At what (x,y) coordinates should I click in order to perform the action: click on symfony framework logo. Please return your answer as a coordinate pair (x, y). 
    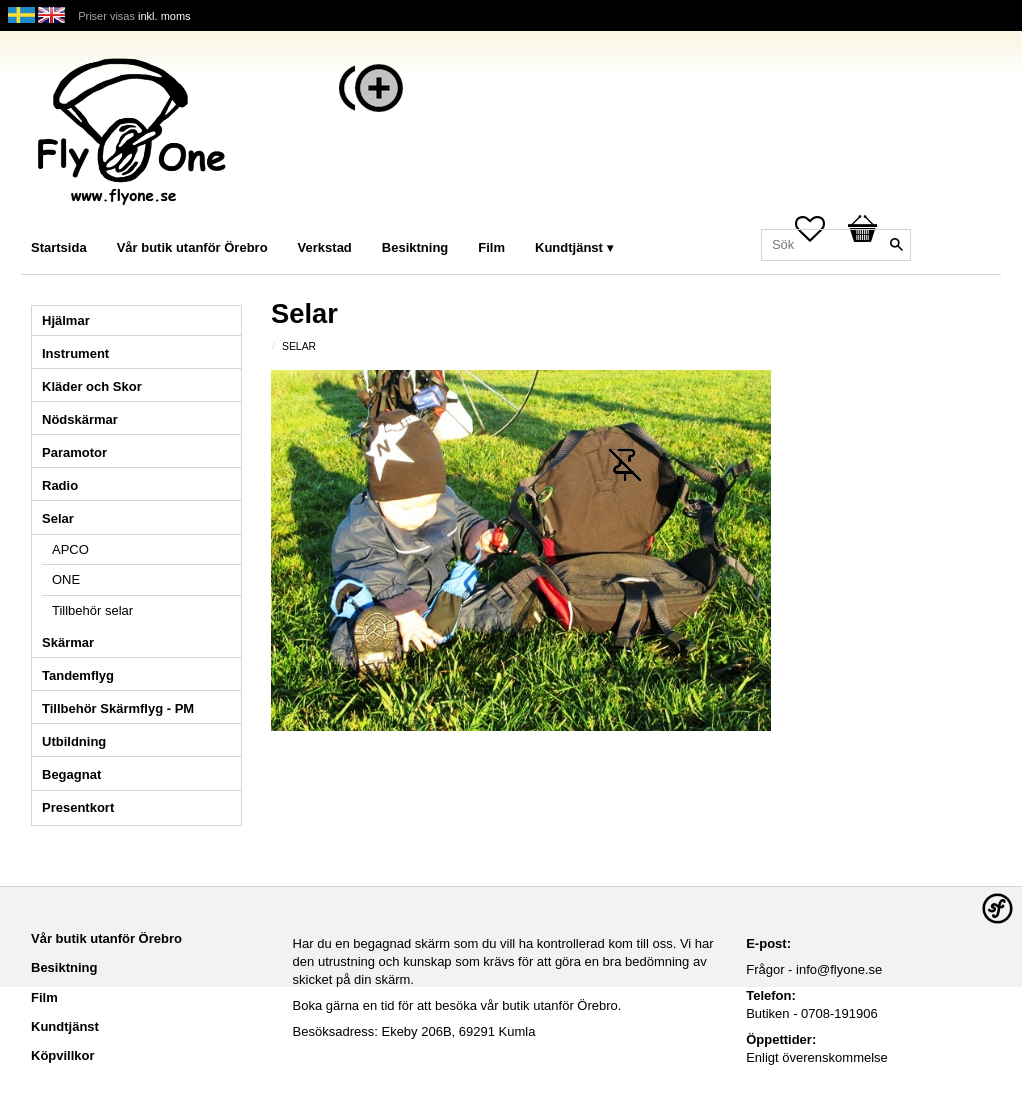
    Looking at the image, I should click on (997, 908).